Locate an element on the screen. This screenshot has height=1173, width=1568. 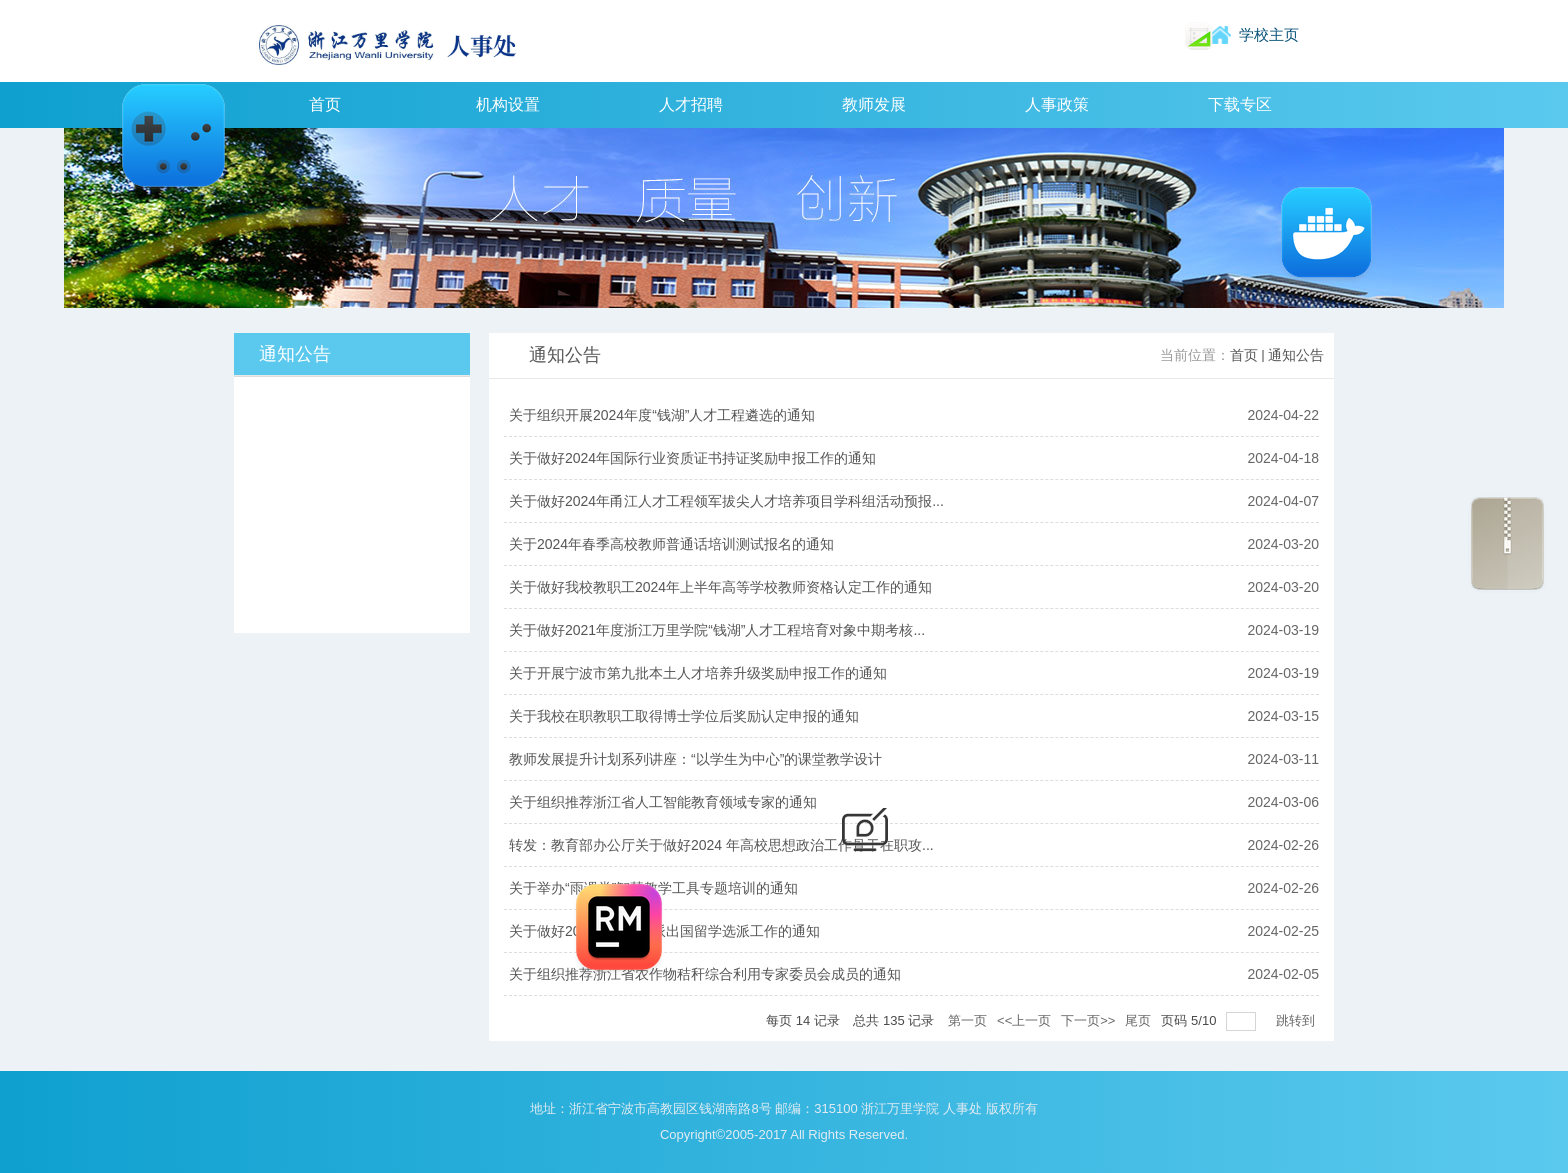
open RubyMine IDE is located at coordinates (619, 927).